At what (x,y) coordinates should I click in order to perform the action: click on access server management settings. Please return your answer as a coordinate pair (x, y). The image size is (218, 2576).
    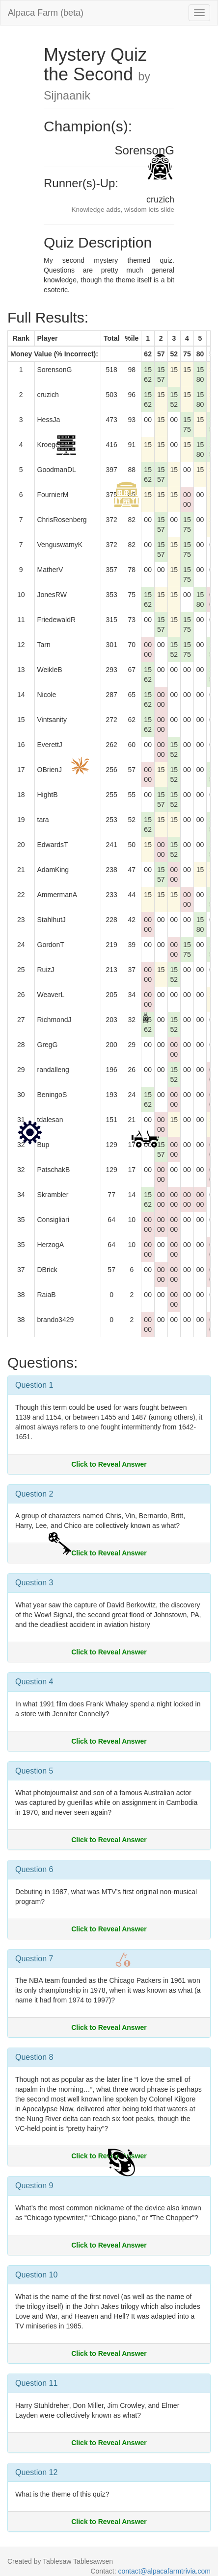
    Looking at the image, I should click on (66, 445).